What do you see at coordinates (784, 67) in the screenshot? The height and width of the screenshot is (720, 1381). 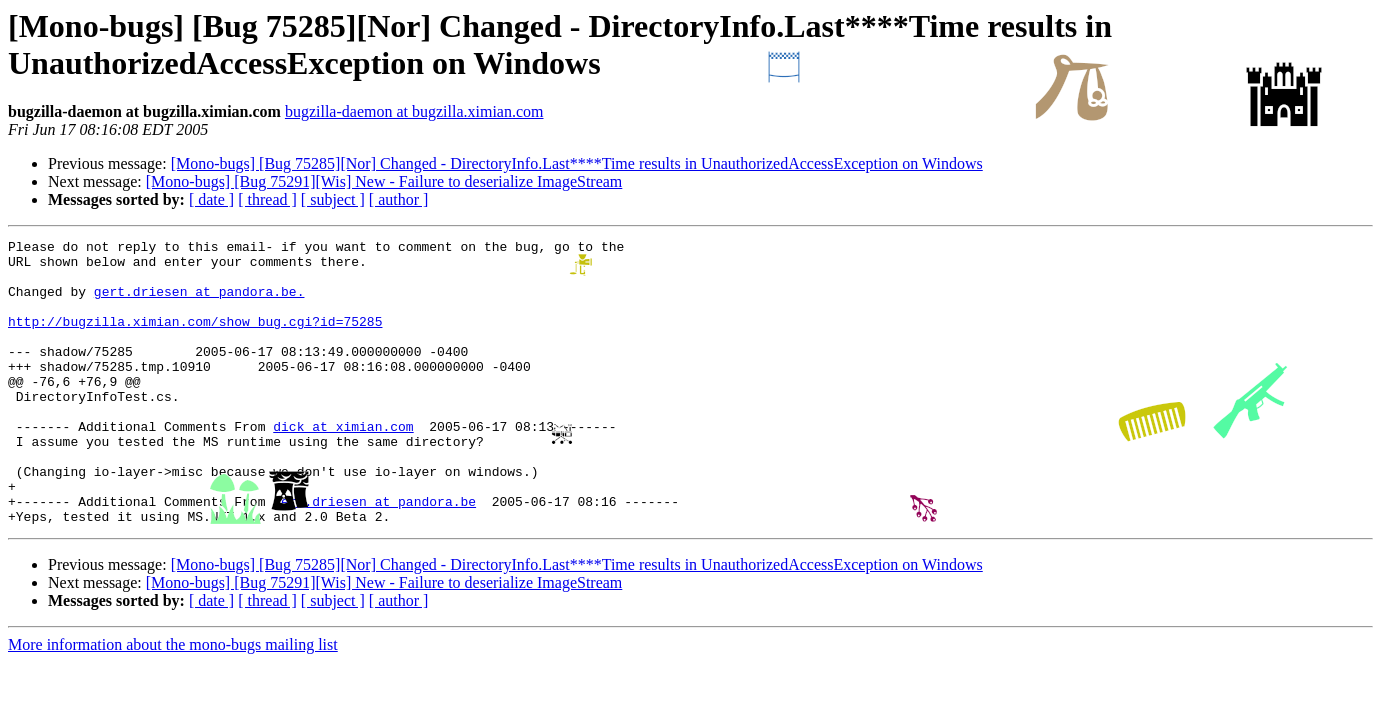 I see `indicates race or level completion` at bounding box center [784, 67].